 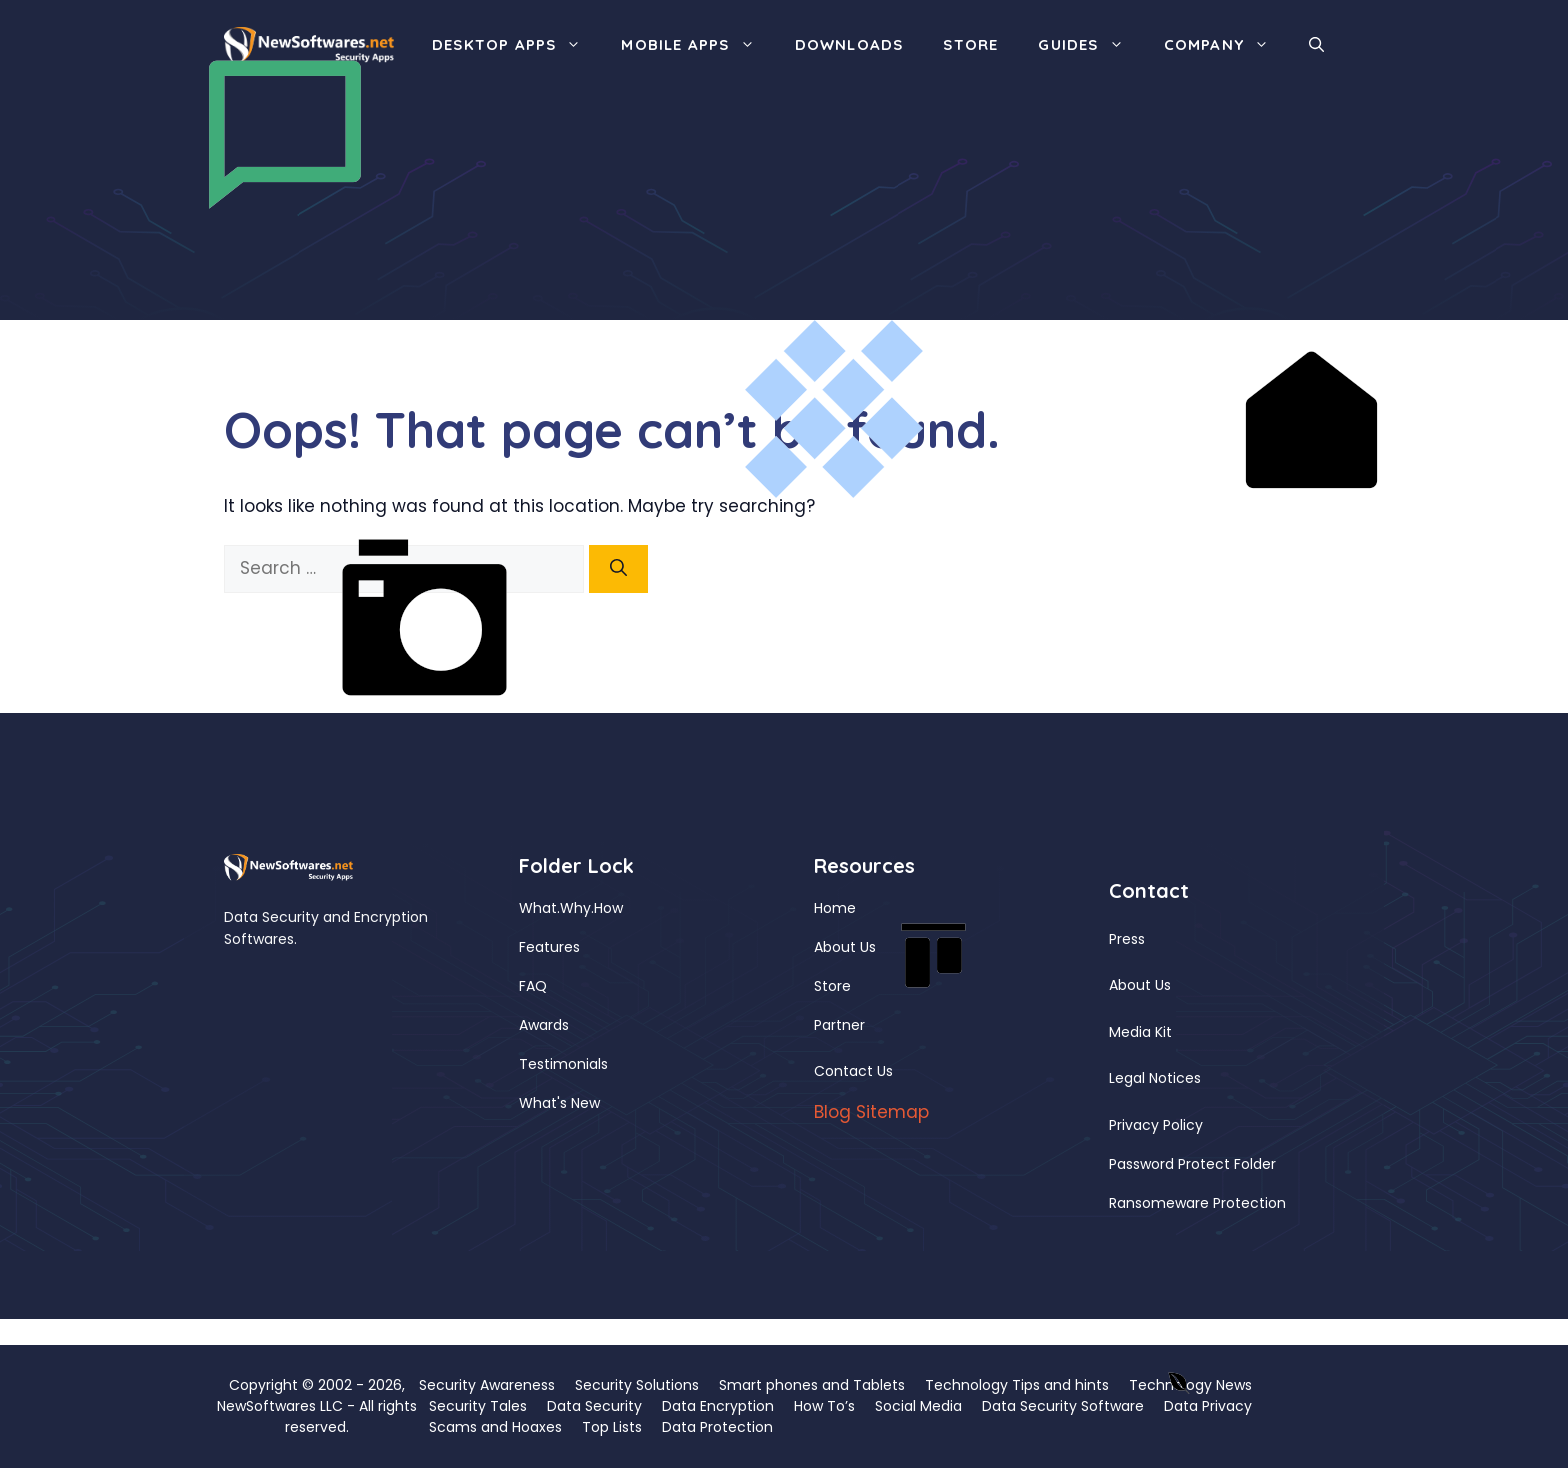 I want to click on open chat or messaging, so click(x=285, y=129).